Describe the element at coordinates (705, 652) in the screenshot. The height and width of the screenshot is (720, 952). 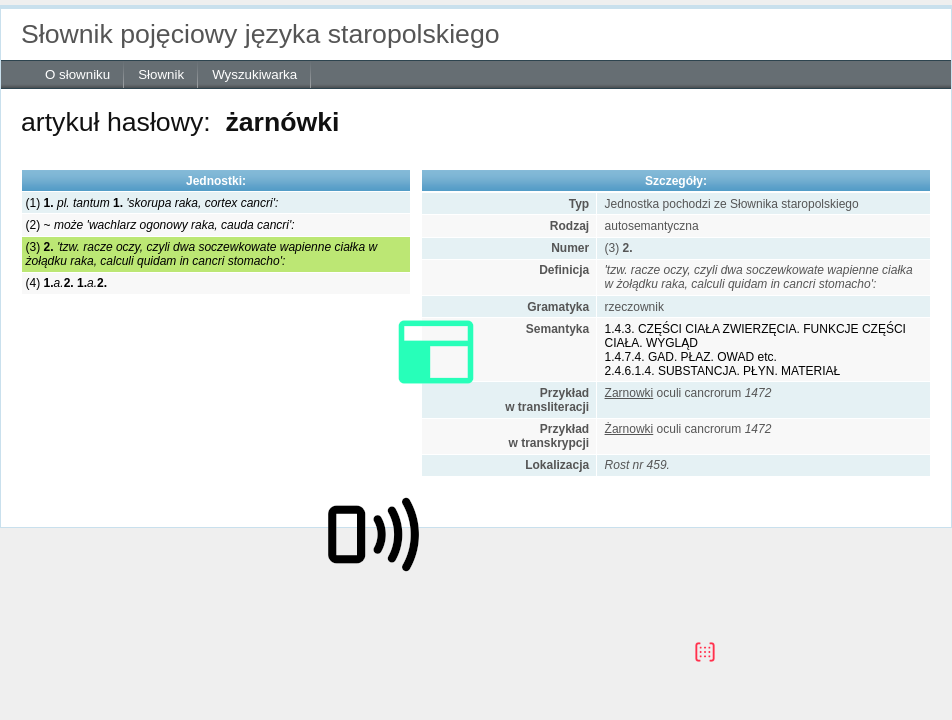
I see `view data in matrix or grid format` at that location.